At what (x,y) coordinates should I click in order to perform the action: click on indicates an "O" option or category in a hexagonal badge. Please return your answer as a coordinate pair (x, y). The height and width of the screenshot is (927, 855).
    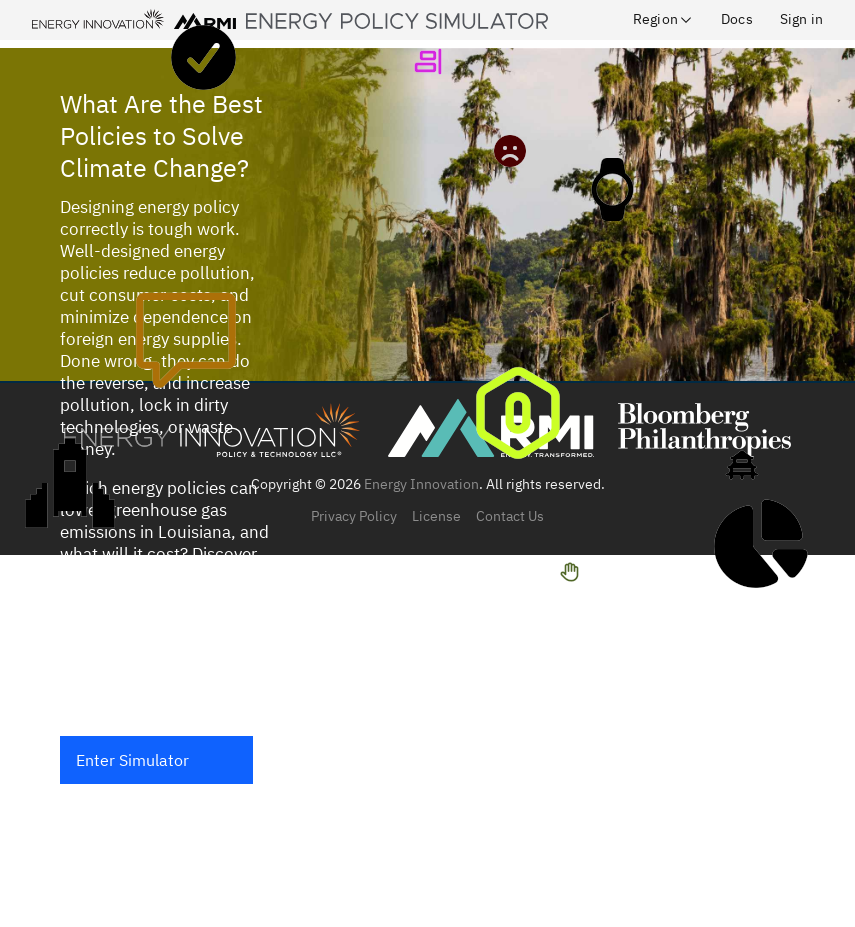
    Looking at the image, I should click on (518, 413).